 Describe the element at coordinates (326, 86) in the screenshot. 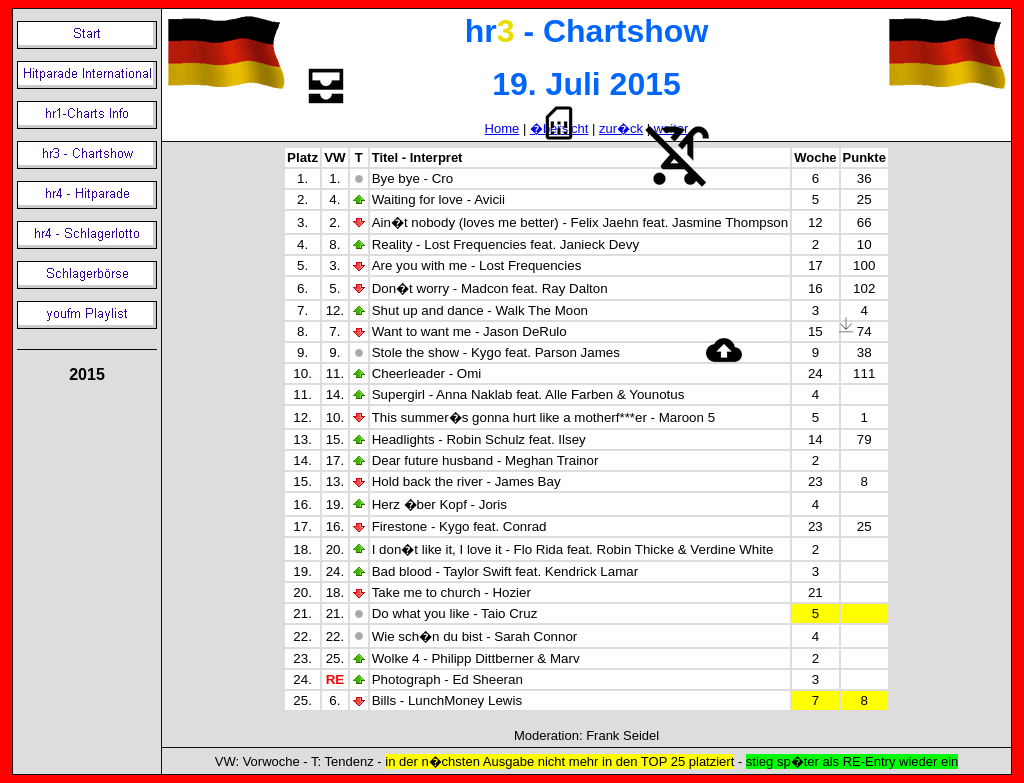

I see `view all inboxes` at that location.